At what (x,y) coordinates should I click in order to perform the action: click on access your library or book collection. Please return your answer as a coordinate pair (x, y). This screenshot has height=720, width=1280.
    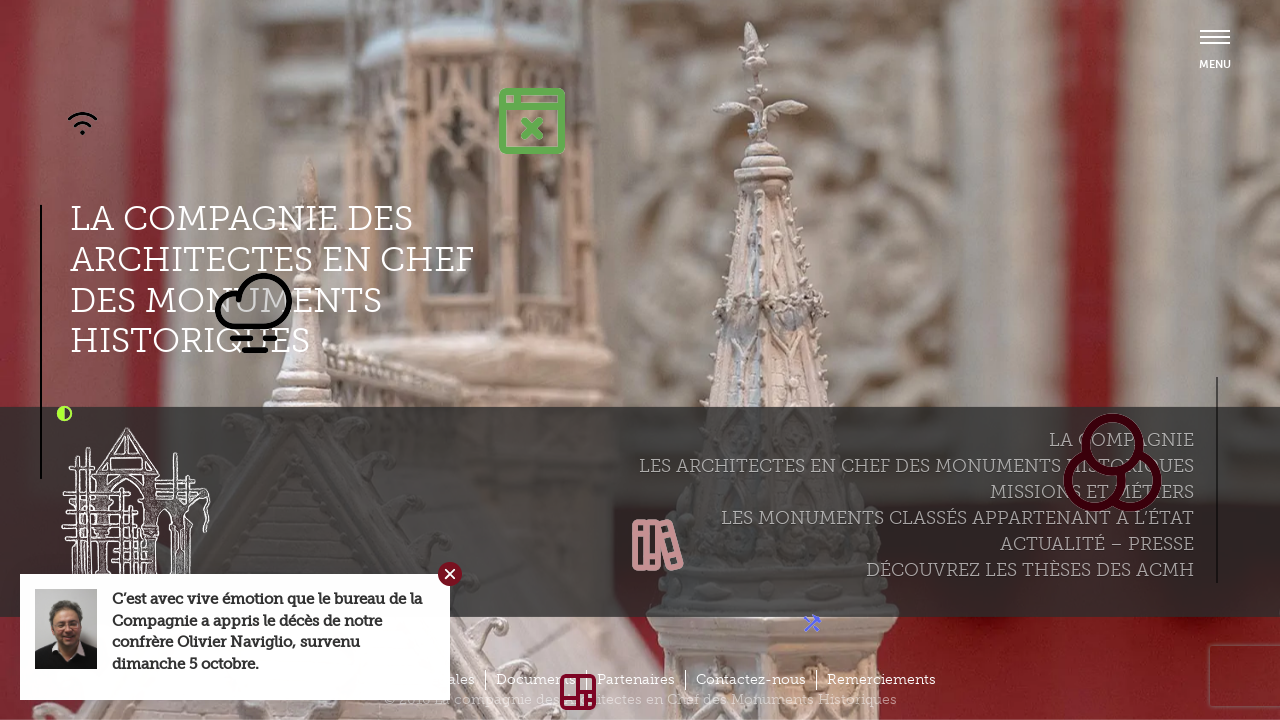
    Looking at the image, I should click on (655, 545).